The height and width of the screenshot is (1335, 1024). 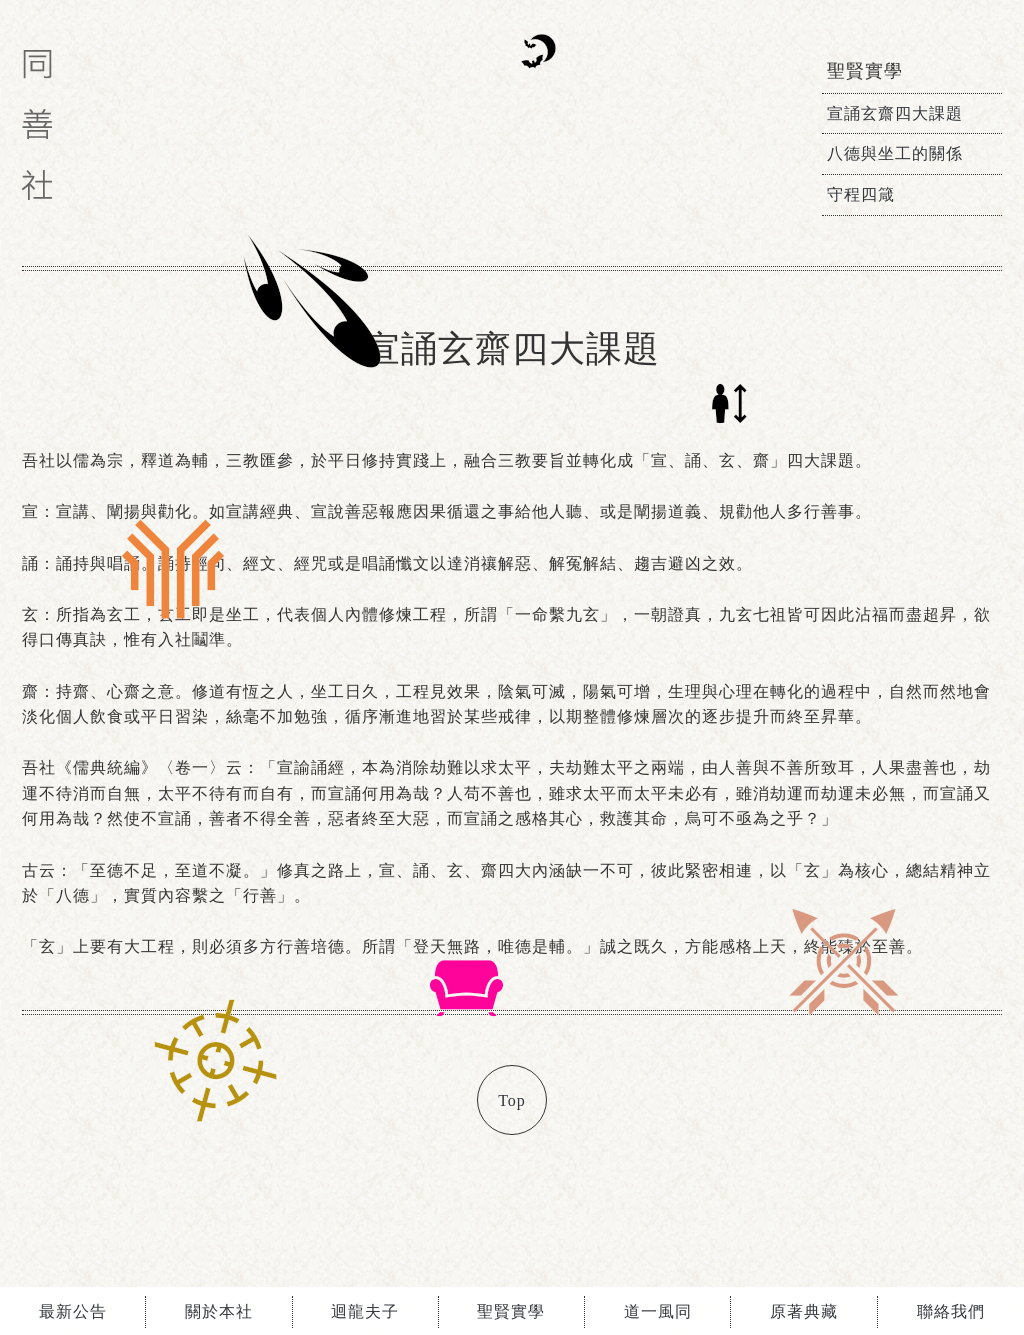 What do you see at coordinates (844, 961) in the screenshot?
I see `view targeting or precision settings` at bounding box center [844, 961].